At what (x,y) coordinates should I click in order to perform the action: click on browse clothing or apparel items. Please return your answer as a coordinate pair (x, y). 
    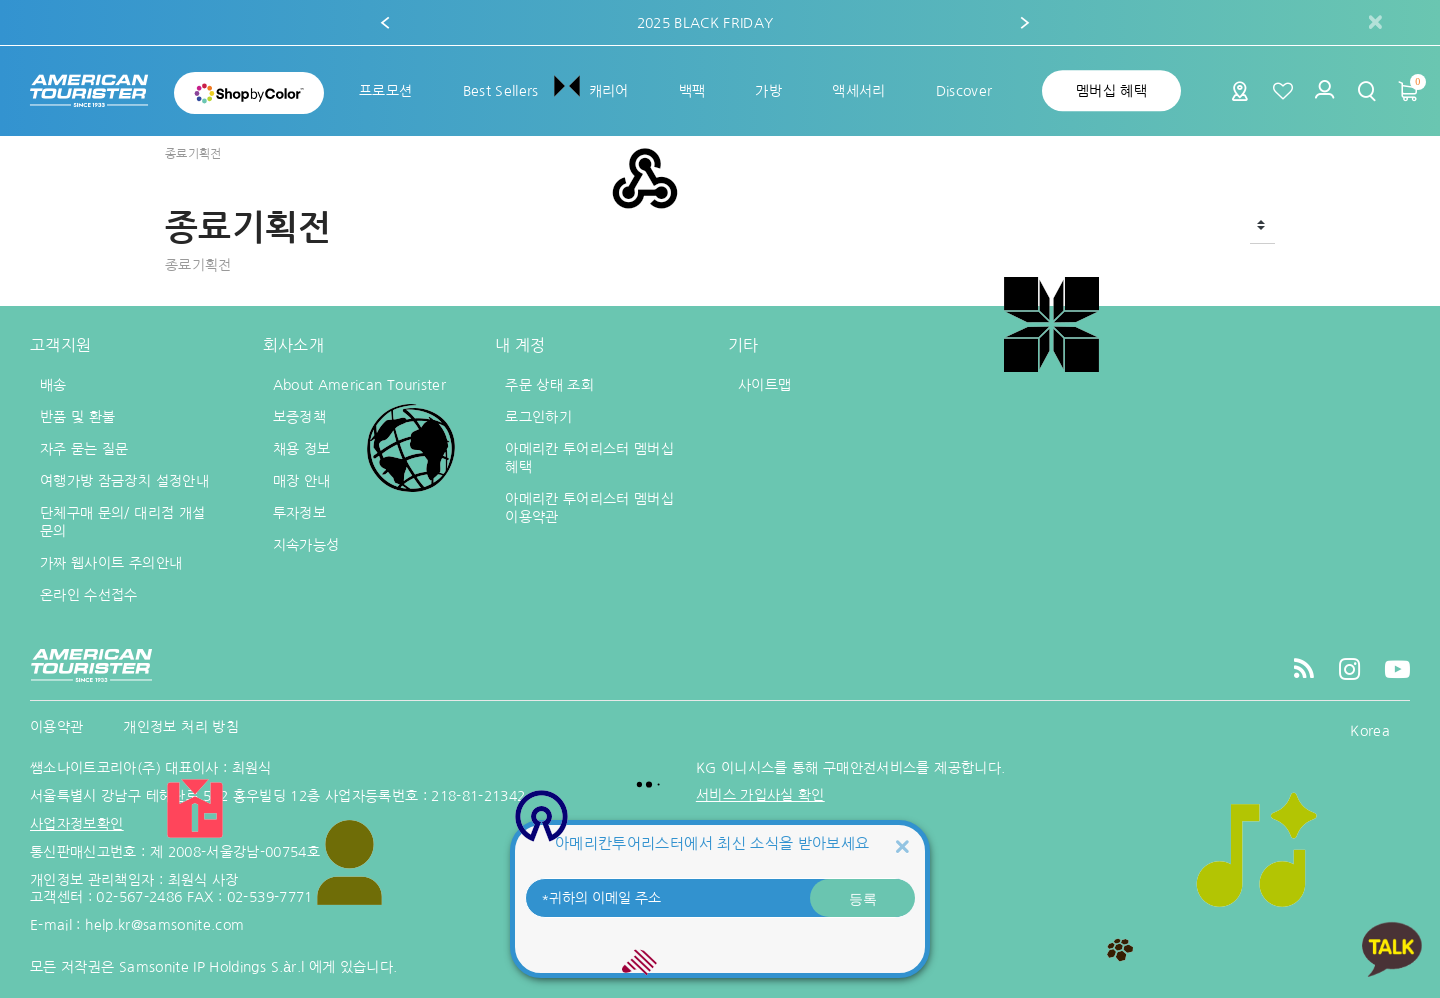
    Looking at the image, I should click on (195, 807).